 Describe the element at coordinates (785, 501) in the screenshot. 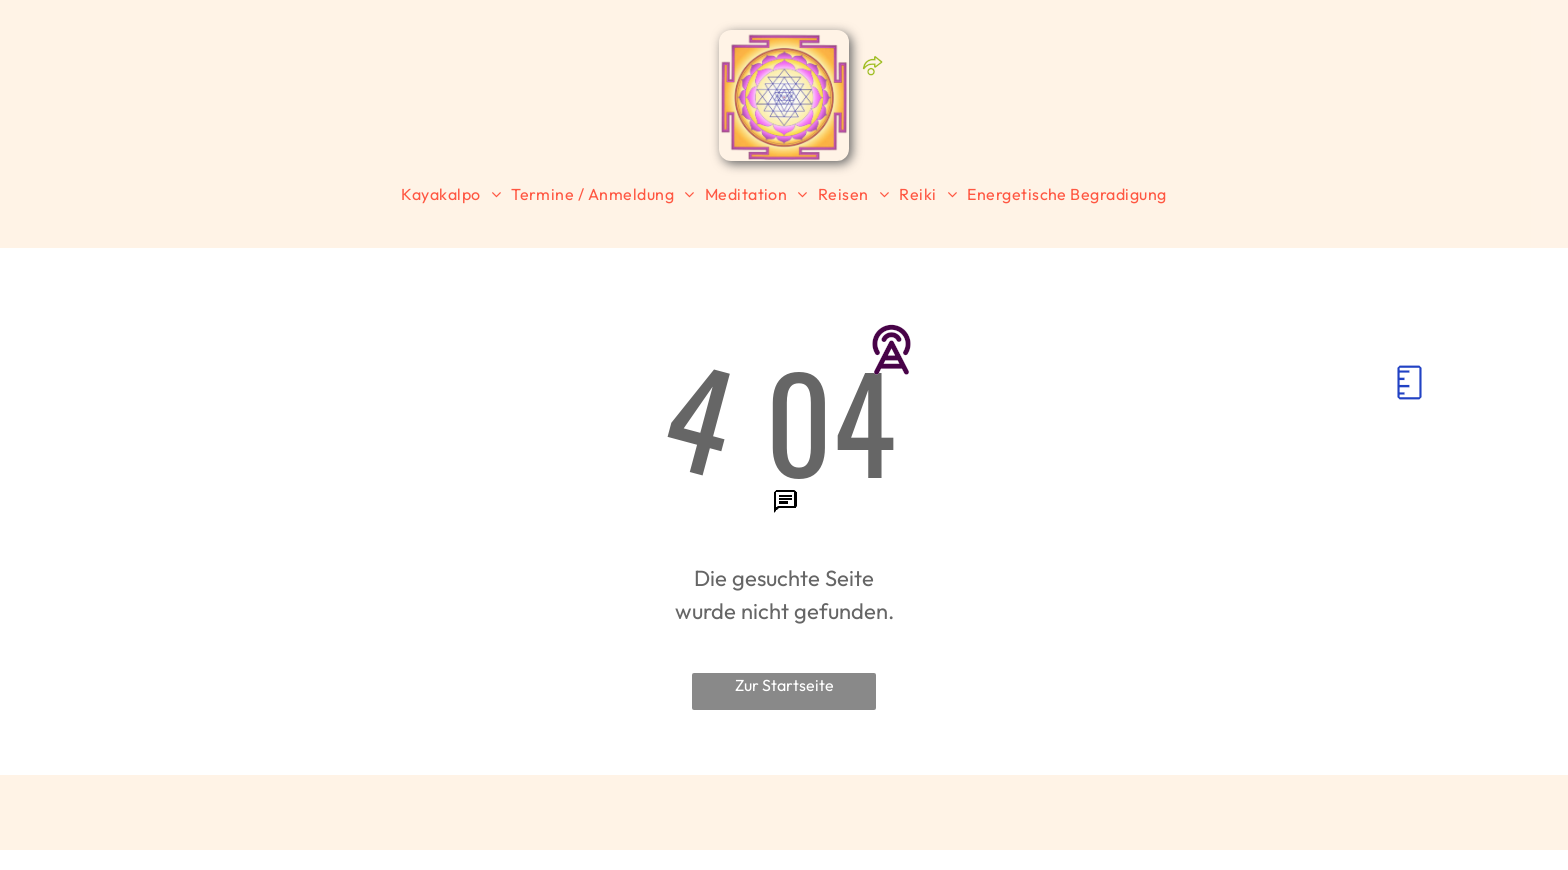

I see `open chat or messaging` at that location.